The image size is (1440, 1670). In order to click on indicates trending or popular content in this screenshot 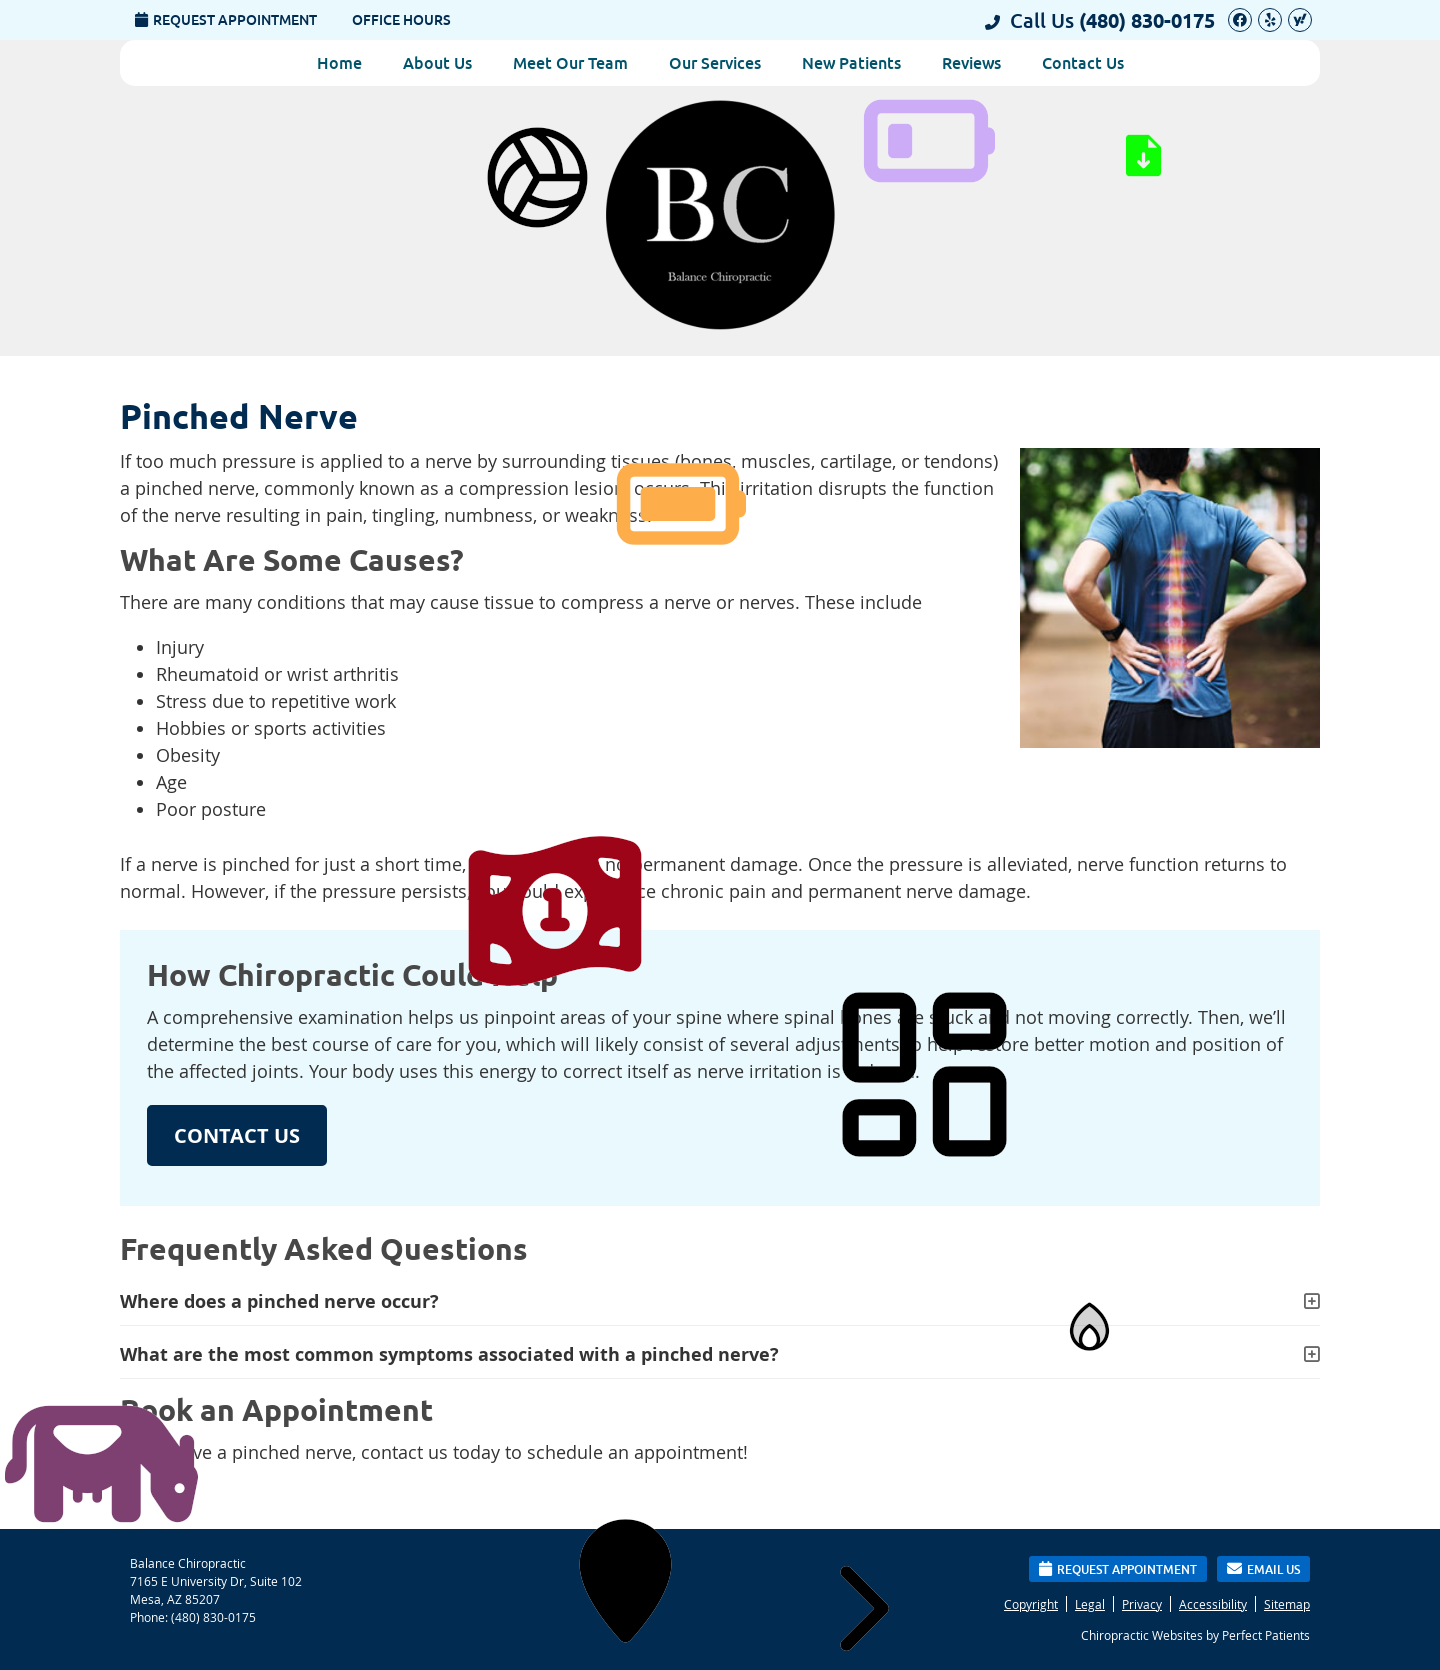, I will do `click(1089, 1327)`.